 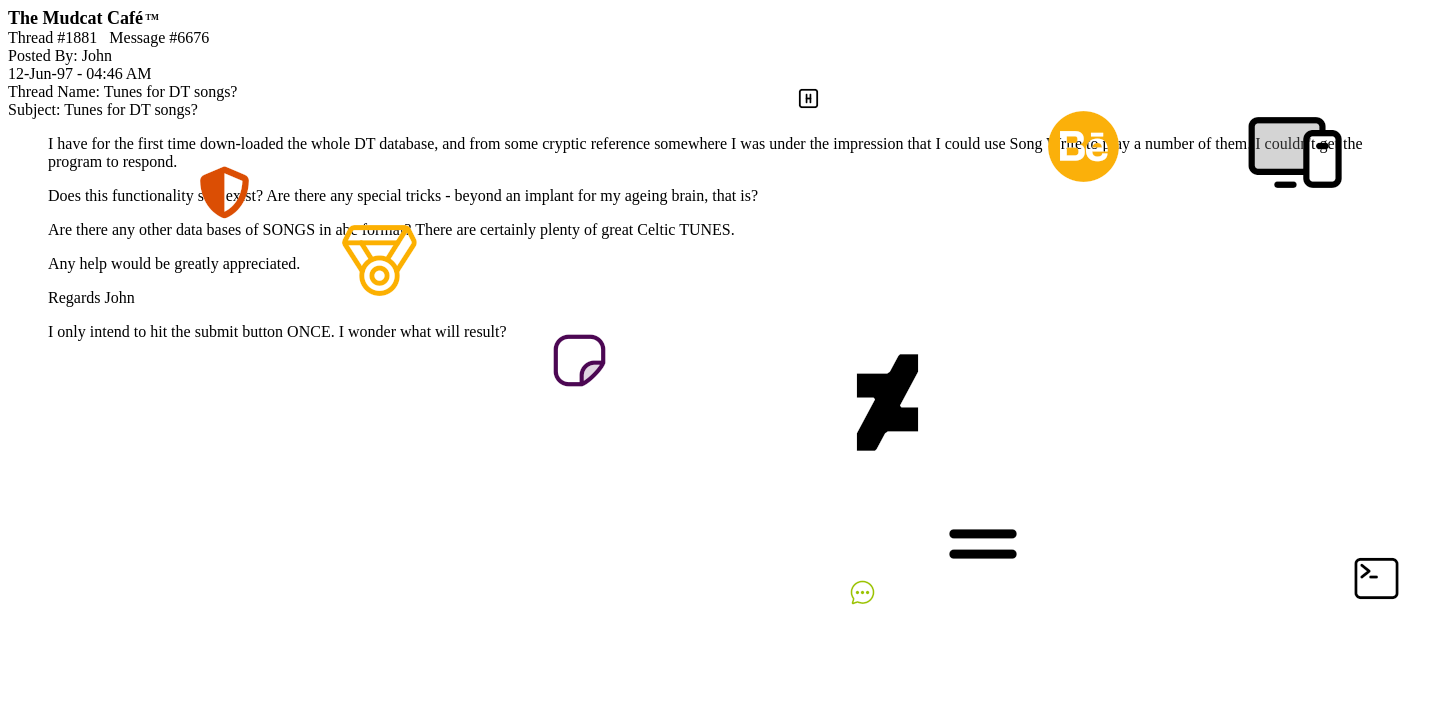 I want to click on access security or privacy settings, so click(x=224, y=192).